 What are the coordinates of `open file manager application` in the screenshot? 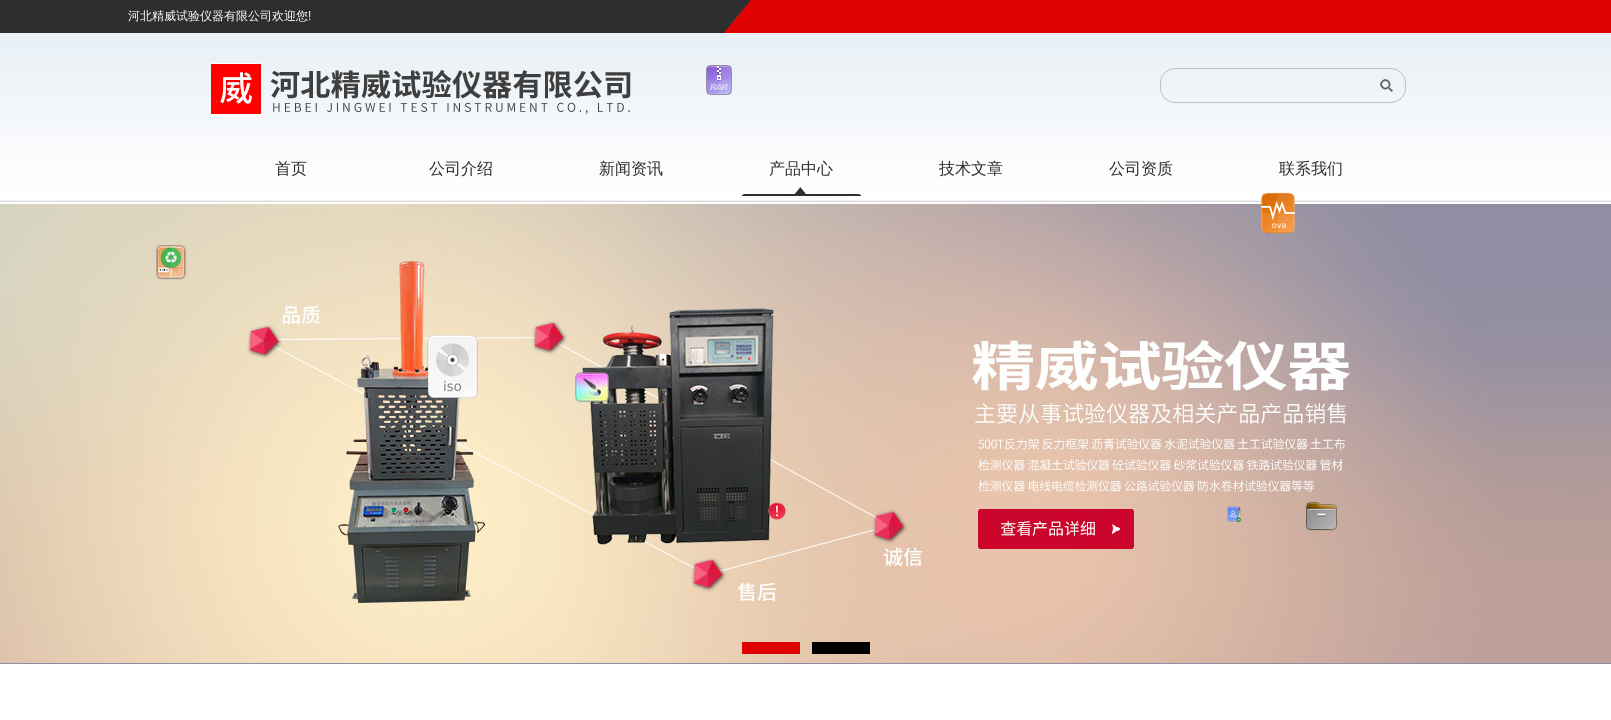 It's located at (1321, 515).